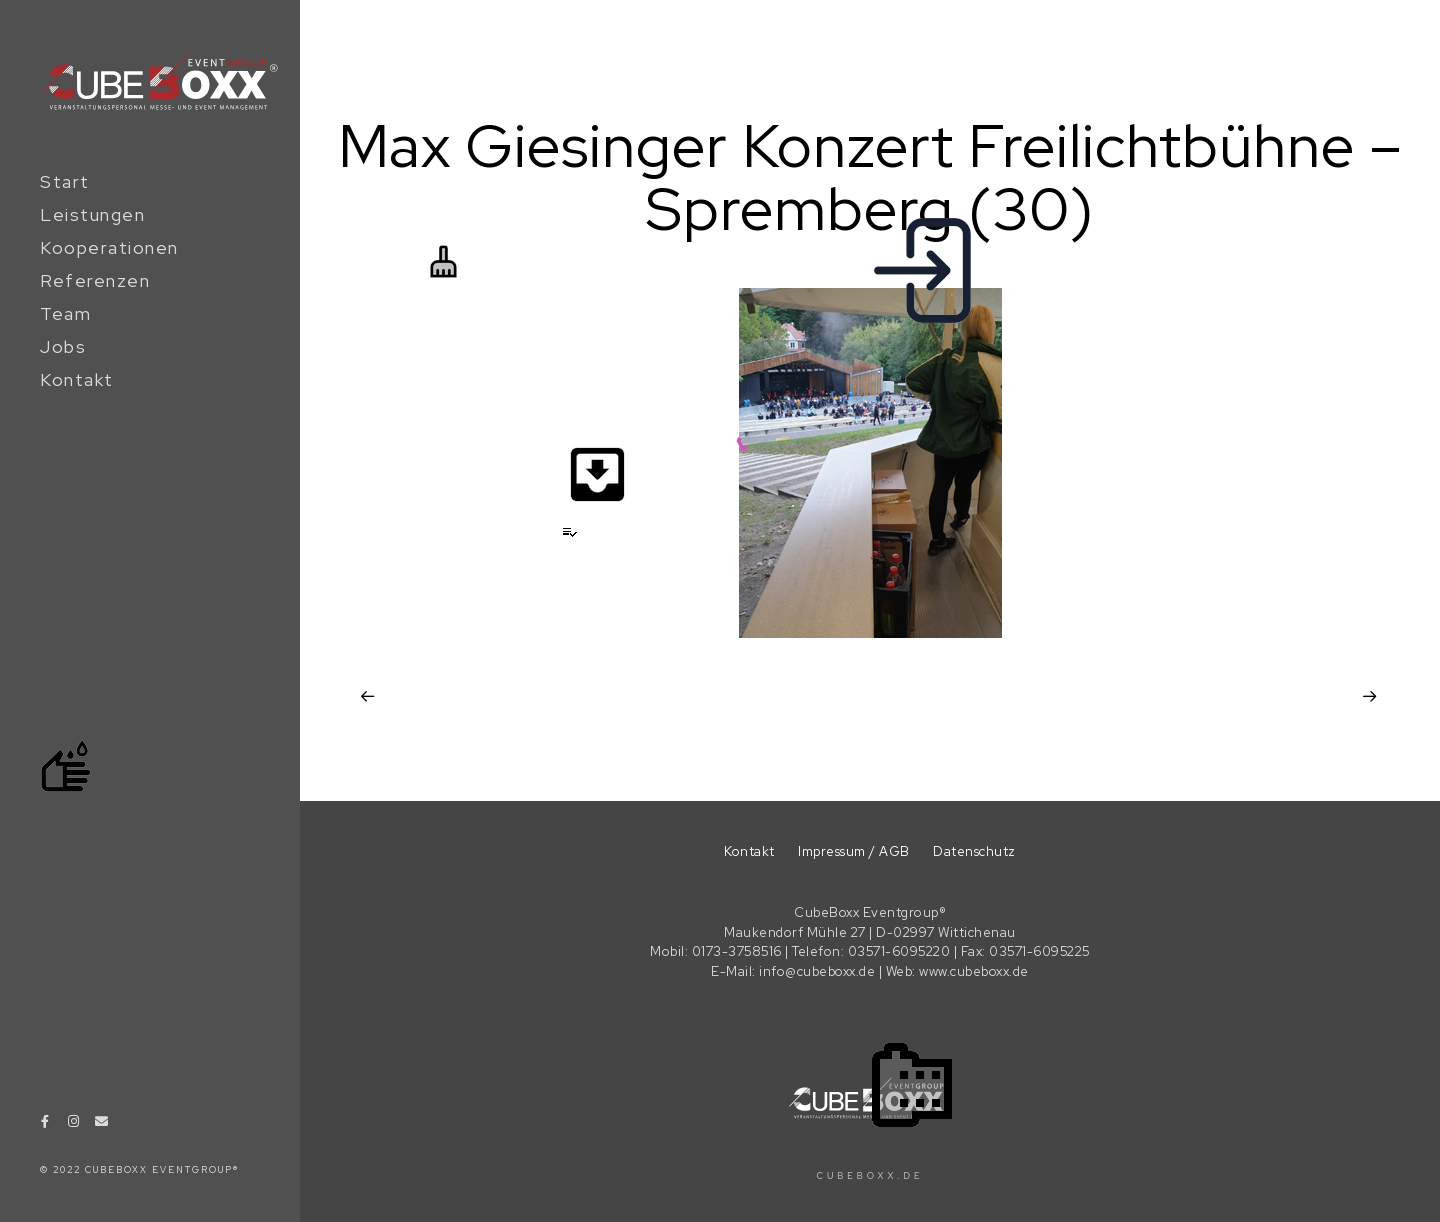 The width and height of the screenshot is (1440, 1222). Describe the element at coordinates (742, 444) in the screenshot. I see `select or reserve a seat` at that location.